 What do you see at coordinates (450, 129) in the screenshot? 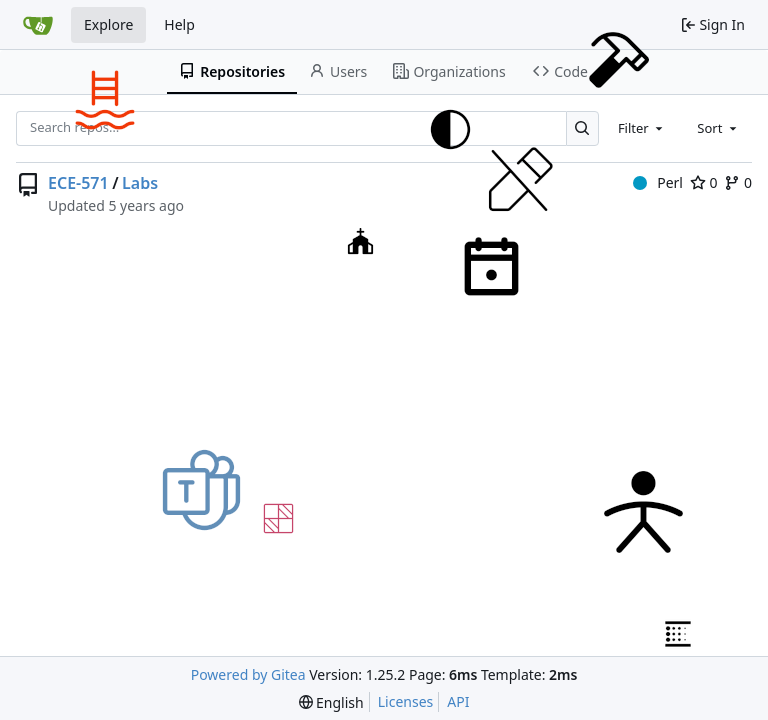
I see `adjust display contrast settings` at bounding box center [450, 129].